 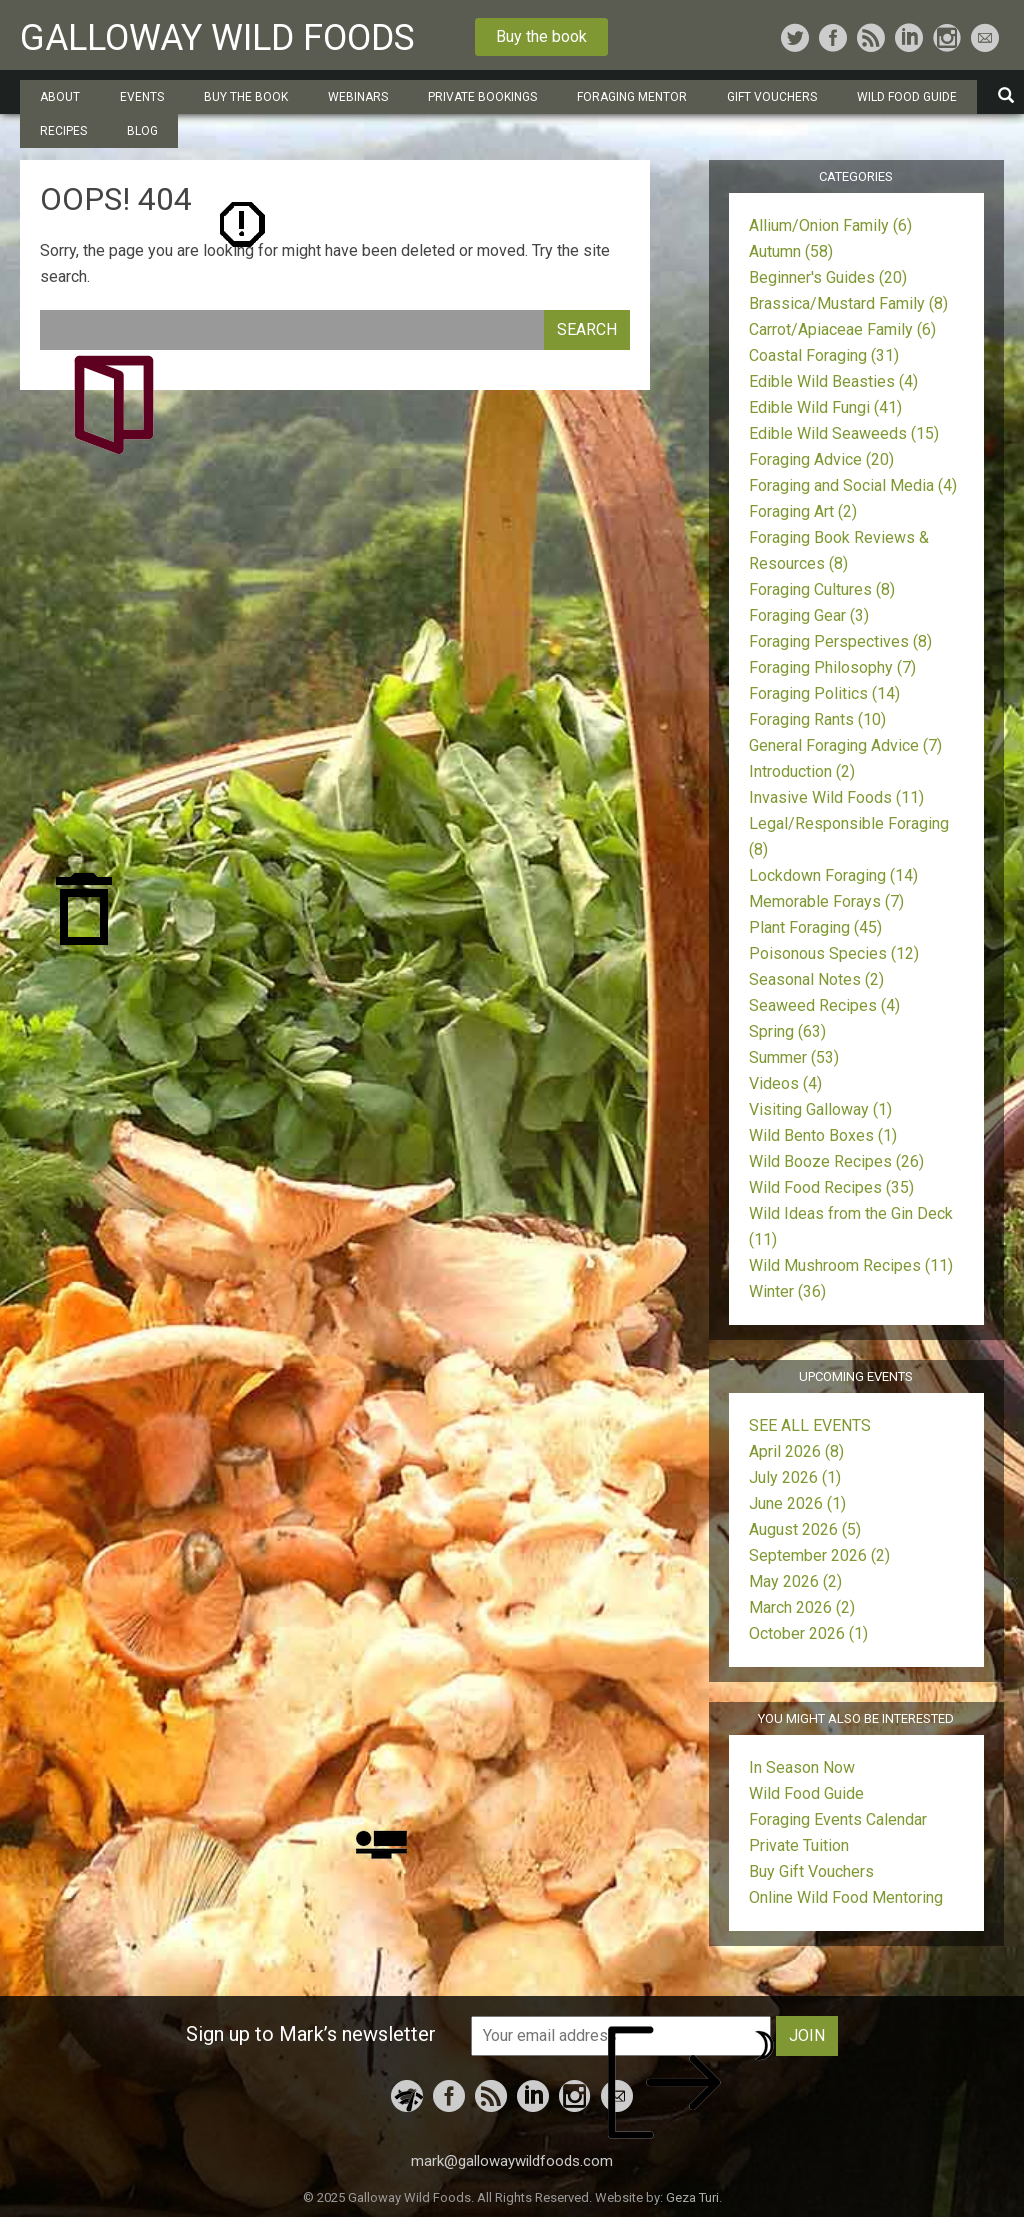 I want to click on check network connection speed, so click(x=409, y=2101).